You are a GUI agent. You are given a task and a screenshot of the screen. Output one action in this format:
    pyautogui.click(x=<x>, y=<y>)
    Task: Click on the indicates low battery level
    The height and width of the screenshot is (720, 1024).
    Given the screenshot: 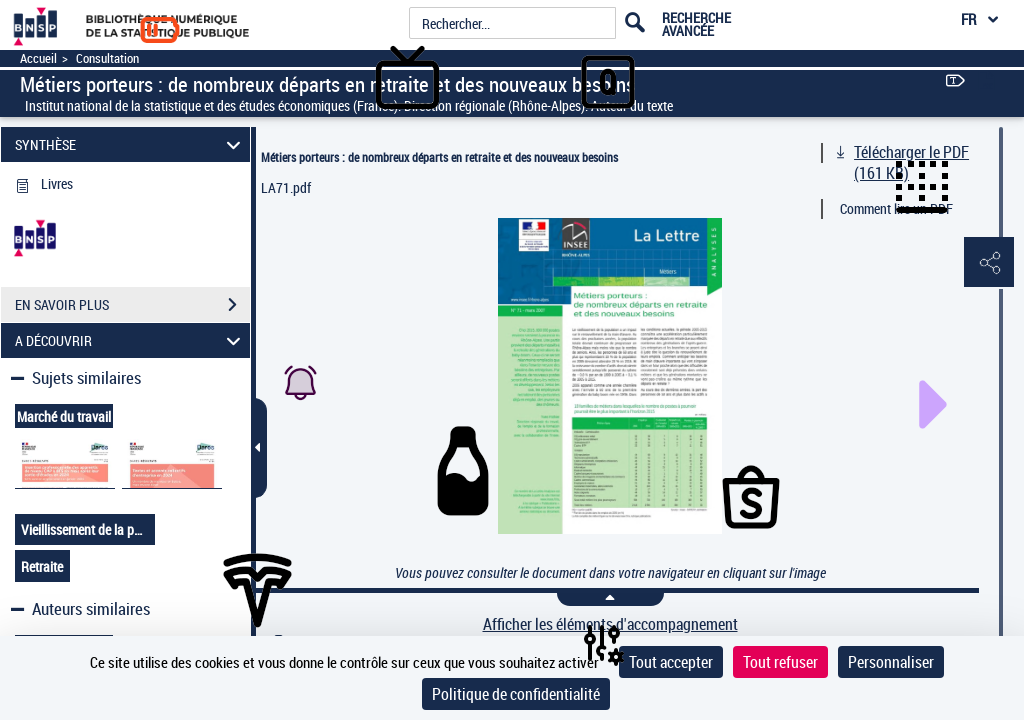 What is the action you would take?
    pyautogui.click(x=160, y=30)
    